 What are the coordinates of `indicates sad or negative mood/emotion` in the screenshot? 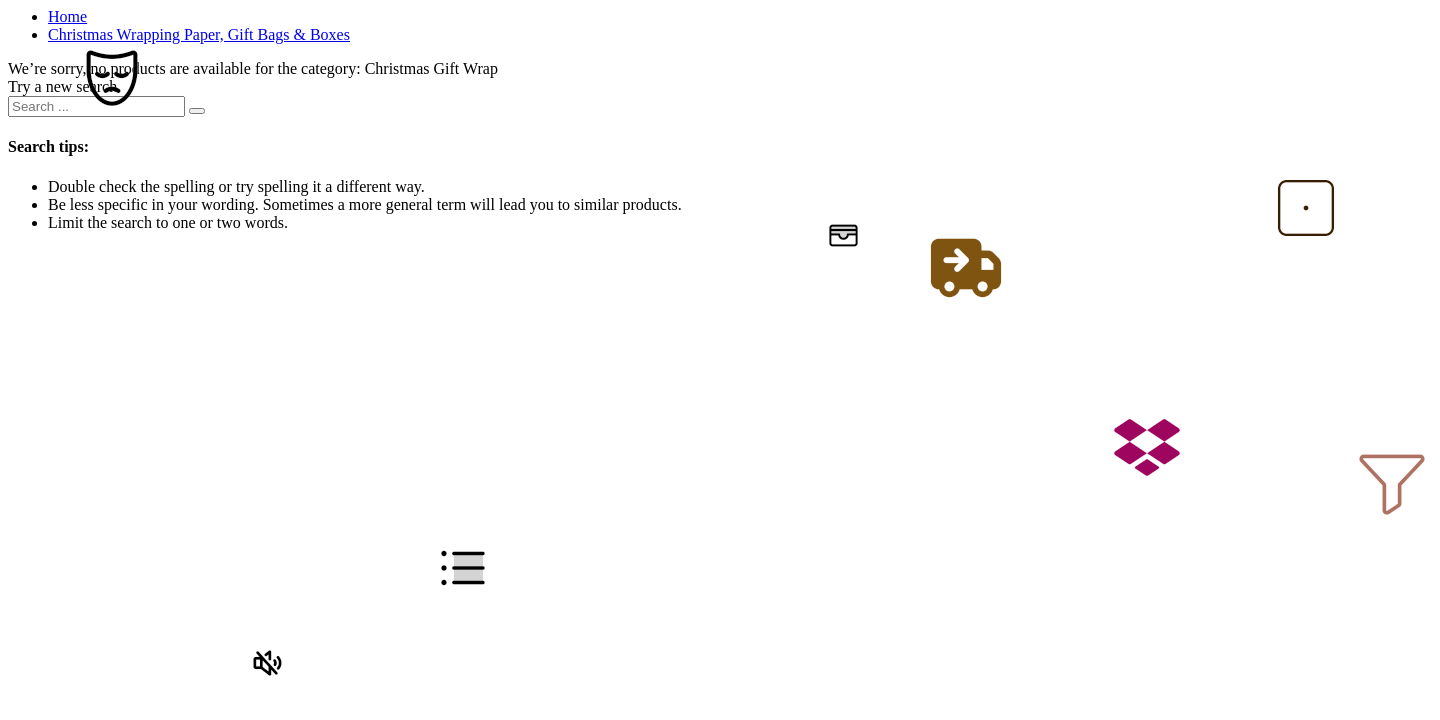 It's located at (112, 76).